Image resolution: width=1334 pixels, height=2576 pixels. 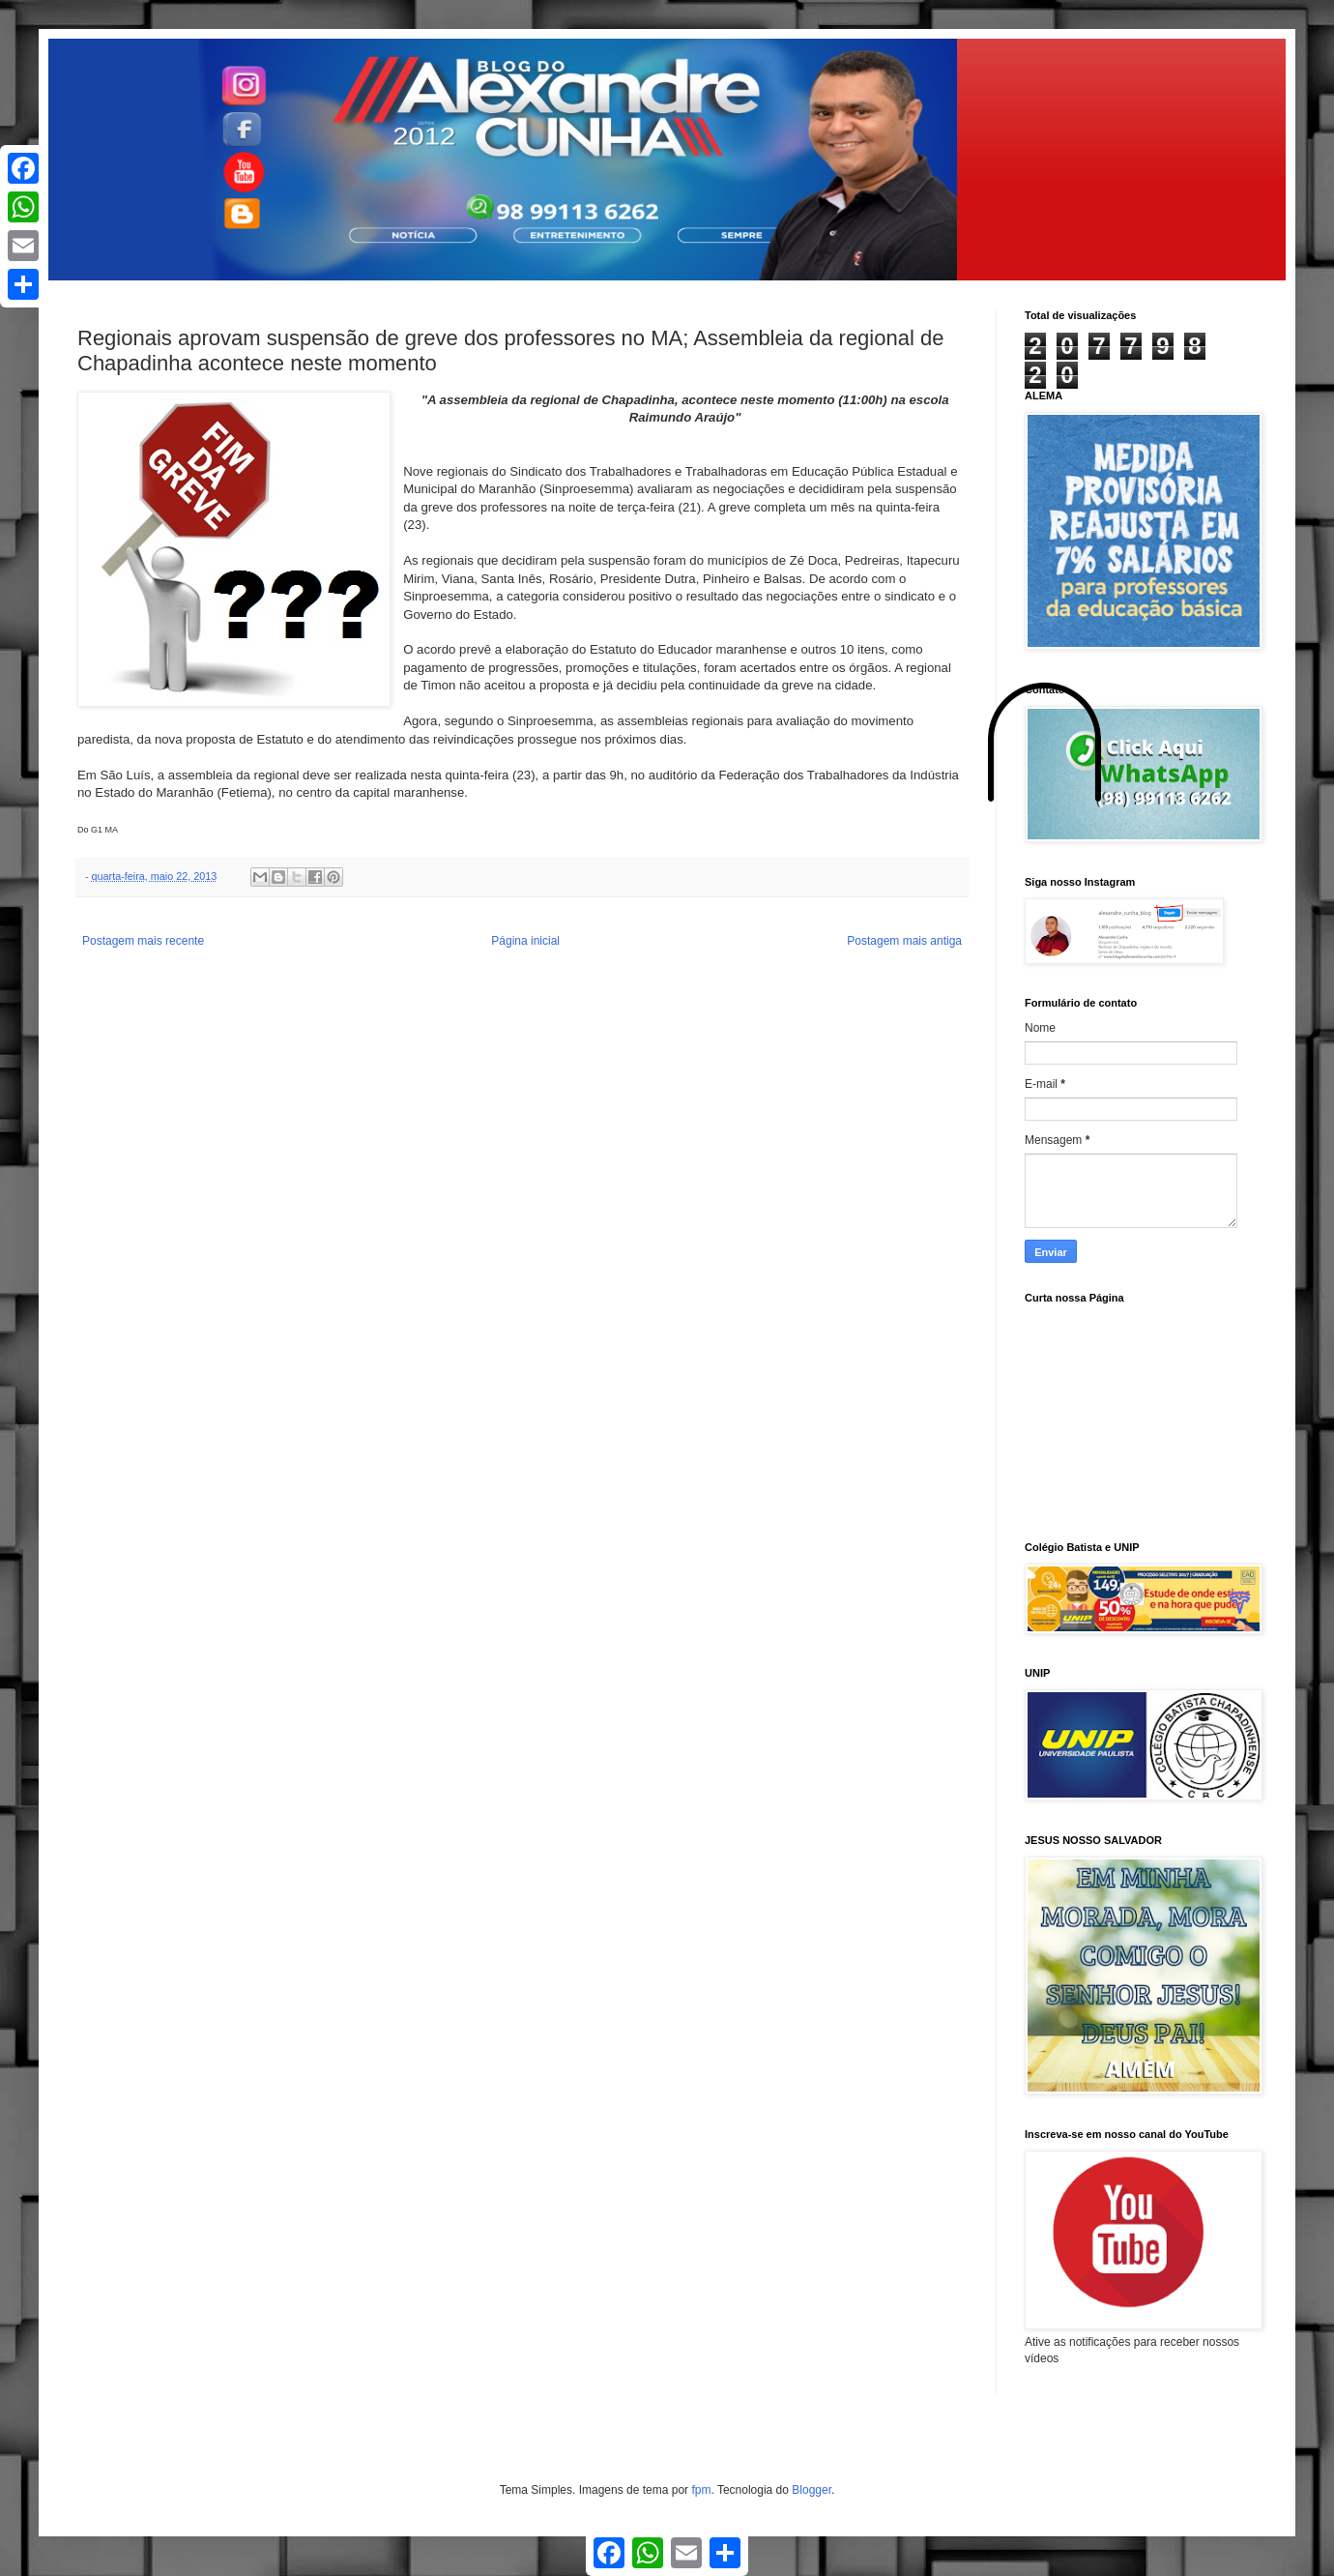 What do you see at coordinates (1044, 745) in the screenshot?
I see `indicates set intersection in data operations` at bounding box center [1044, 745].